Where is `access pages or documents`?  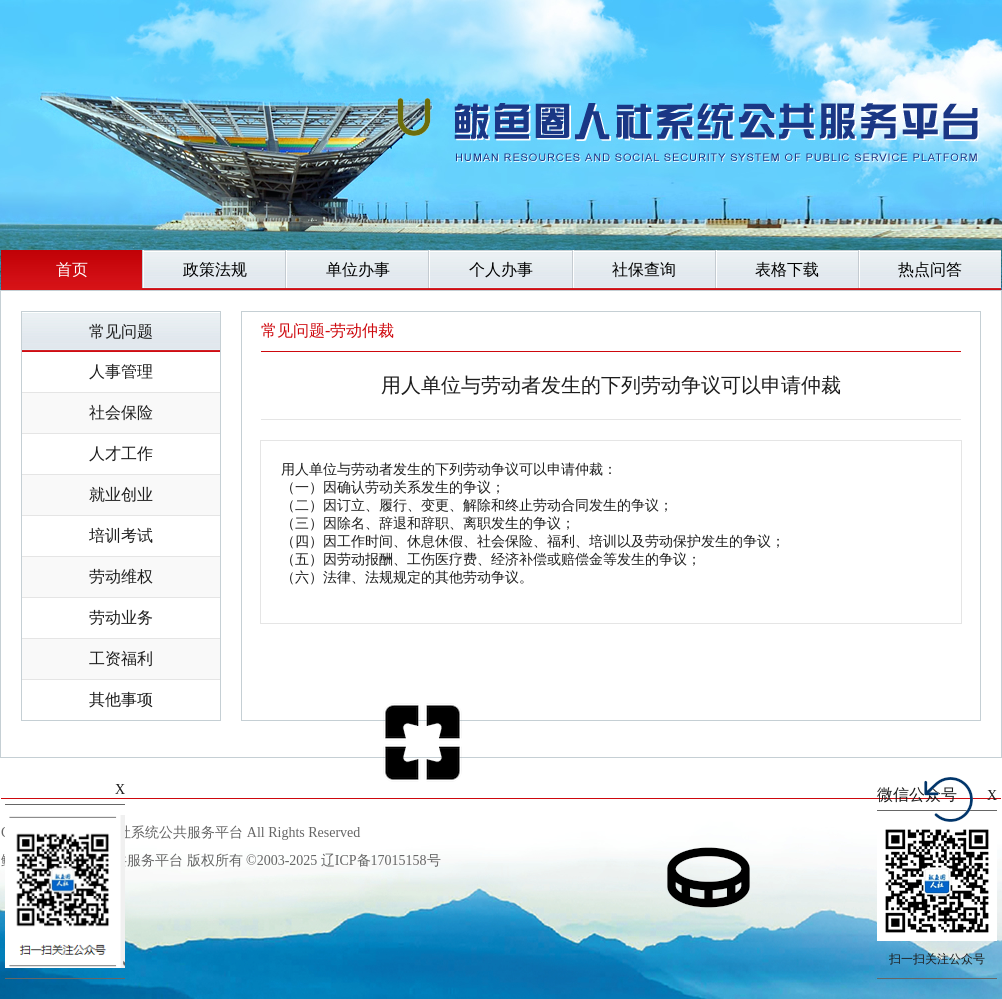 access pages or documents is located at coordinates (422, 742).